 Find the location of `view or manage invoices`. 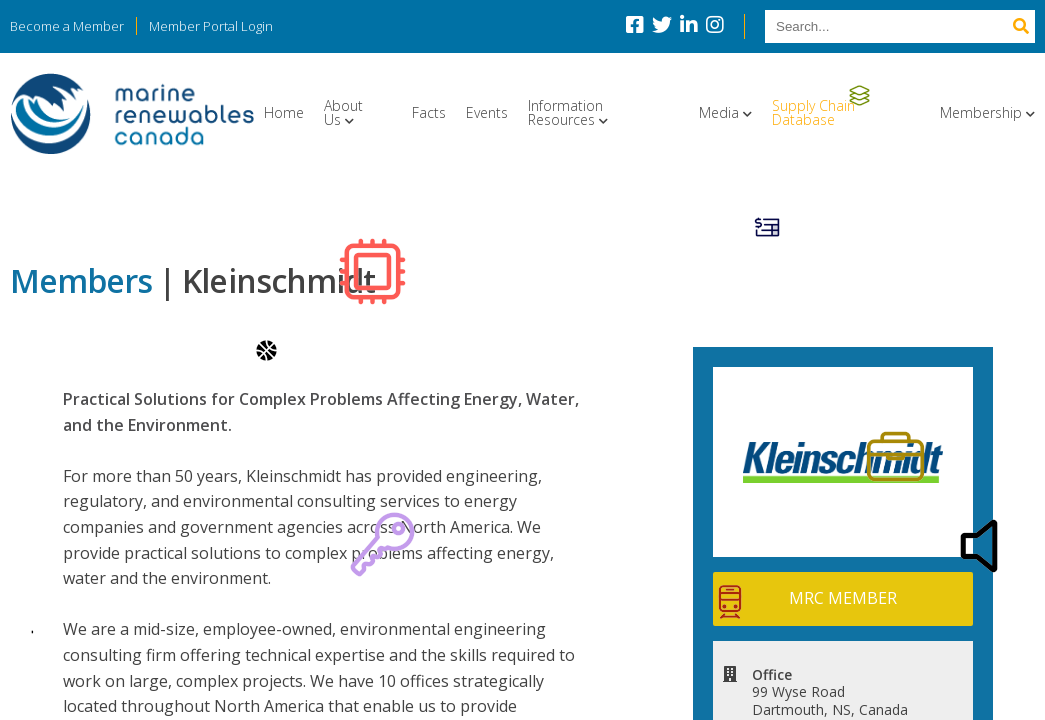

view or manage invoices is located at coordinates (767, 227).